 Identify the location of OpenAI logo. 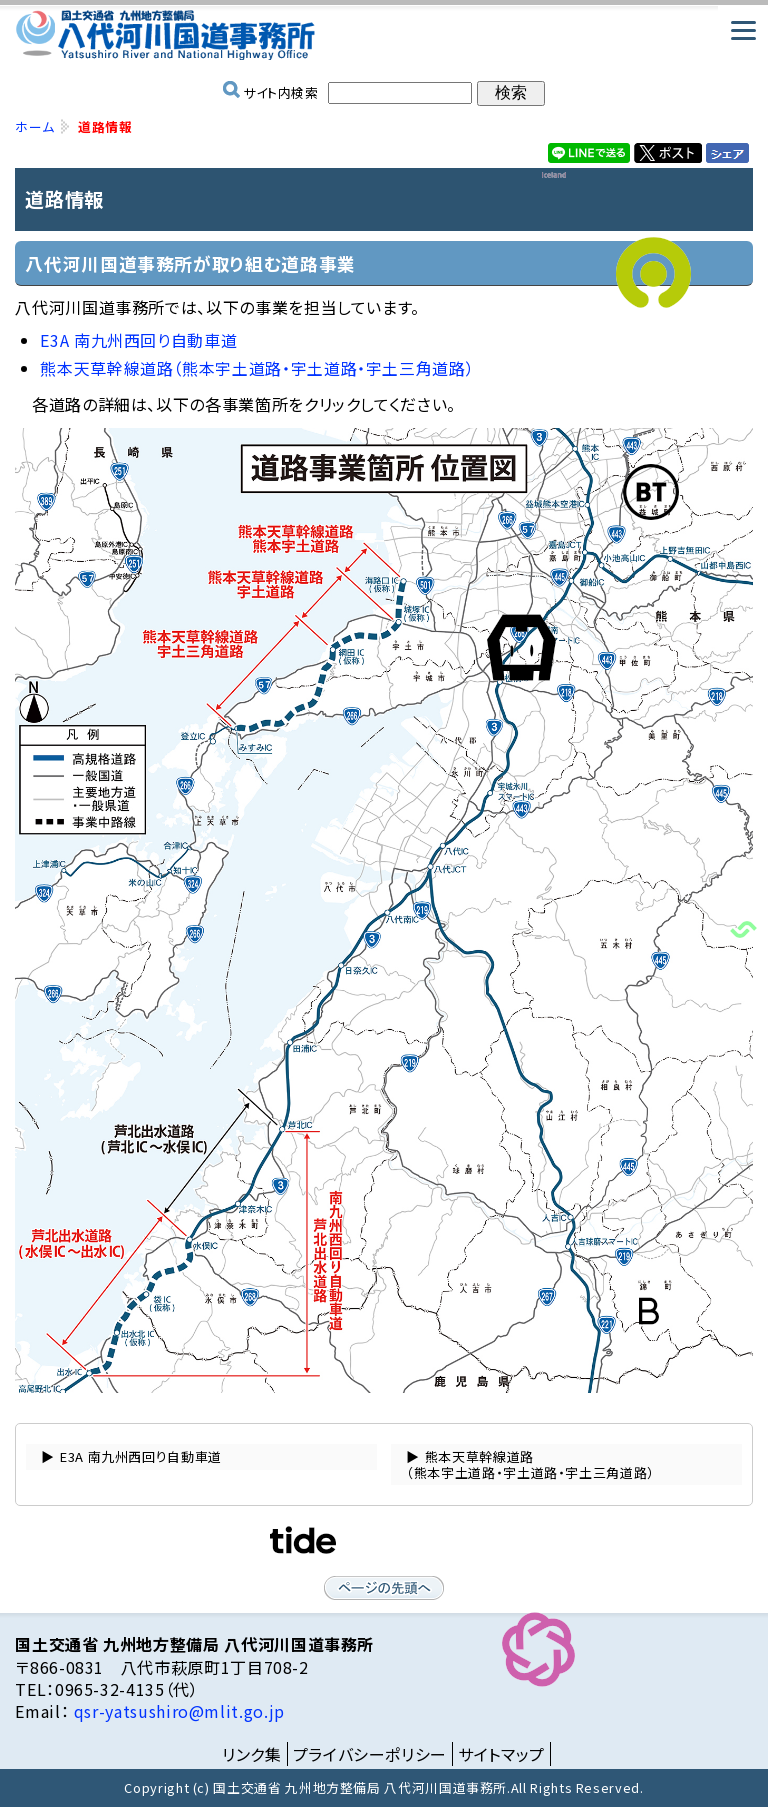
(538, 1649).